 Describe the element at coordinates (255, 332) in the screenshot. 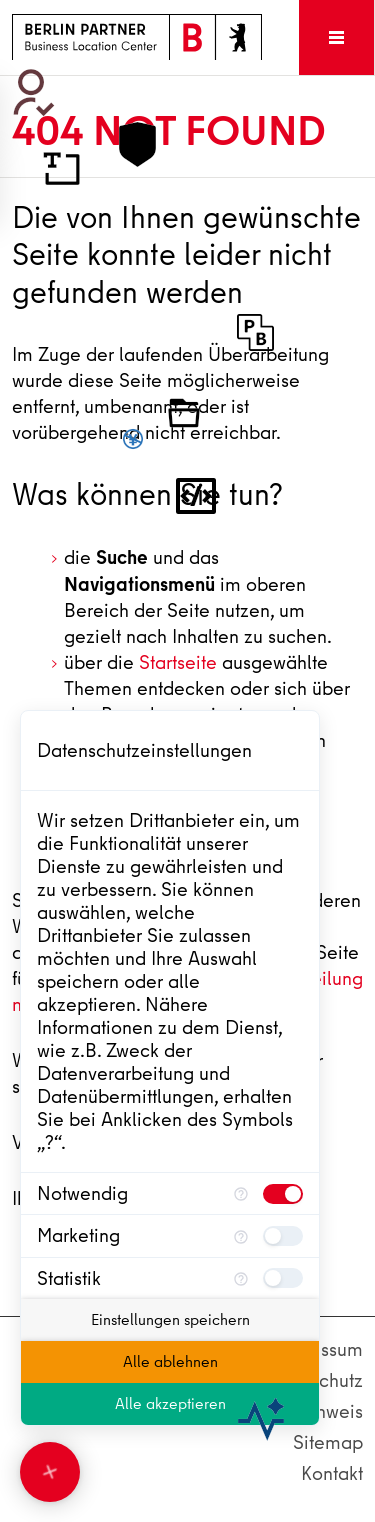

I see `pocketbase logo - open-source backend service` at that location.